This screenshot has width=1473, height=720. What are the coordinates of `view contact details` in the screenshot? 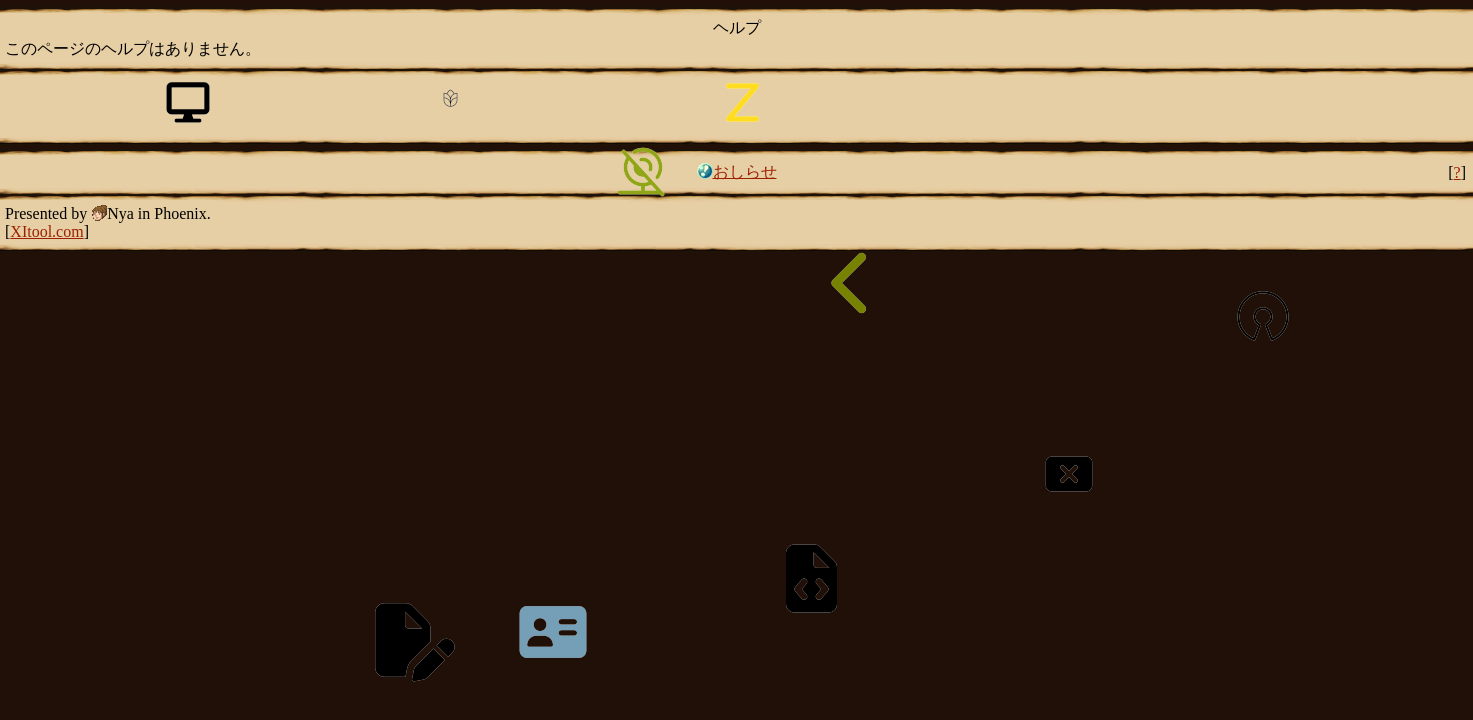 It's located at (553, 632).